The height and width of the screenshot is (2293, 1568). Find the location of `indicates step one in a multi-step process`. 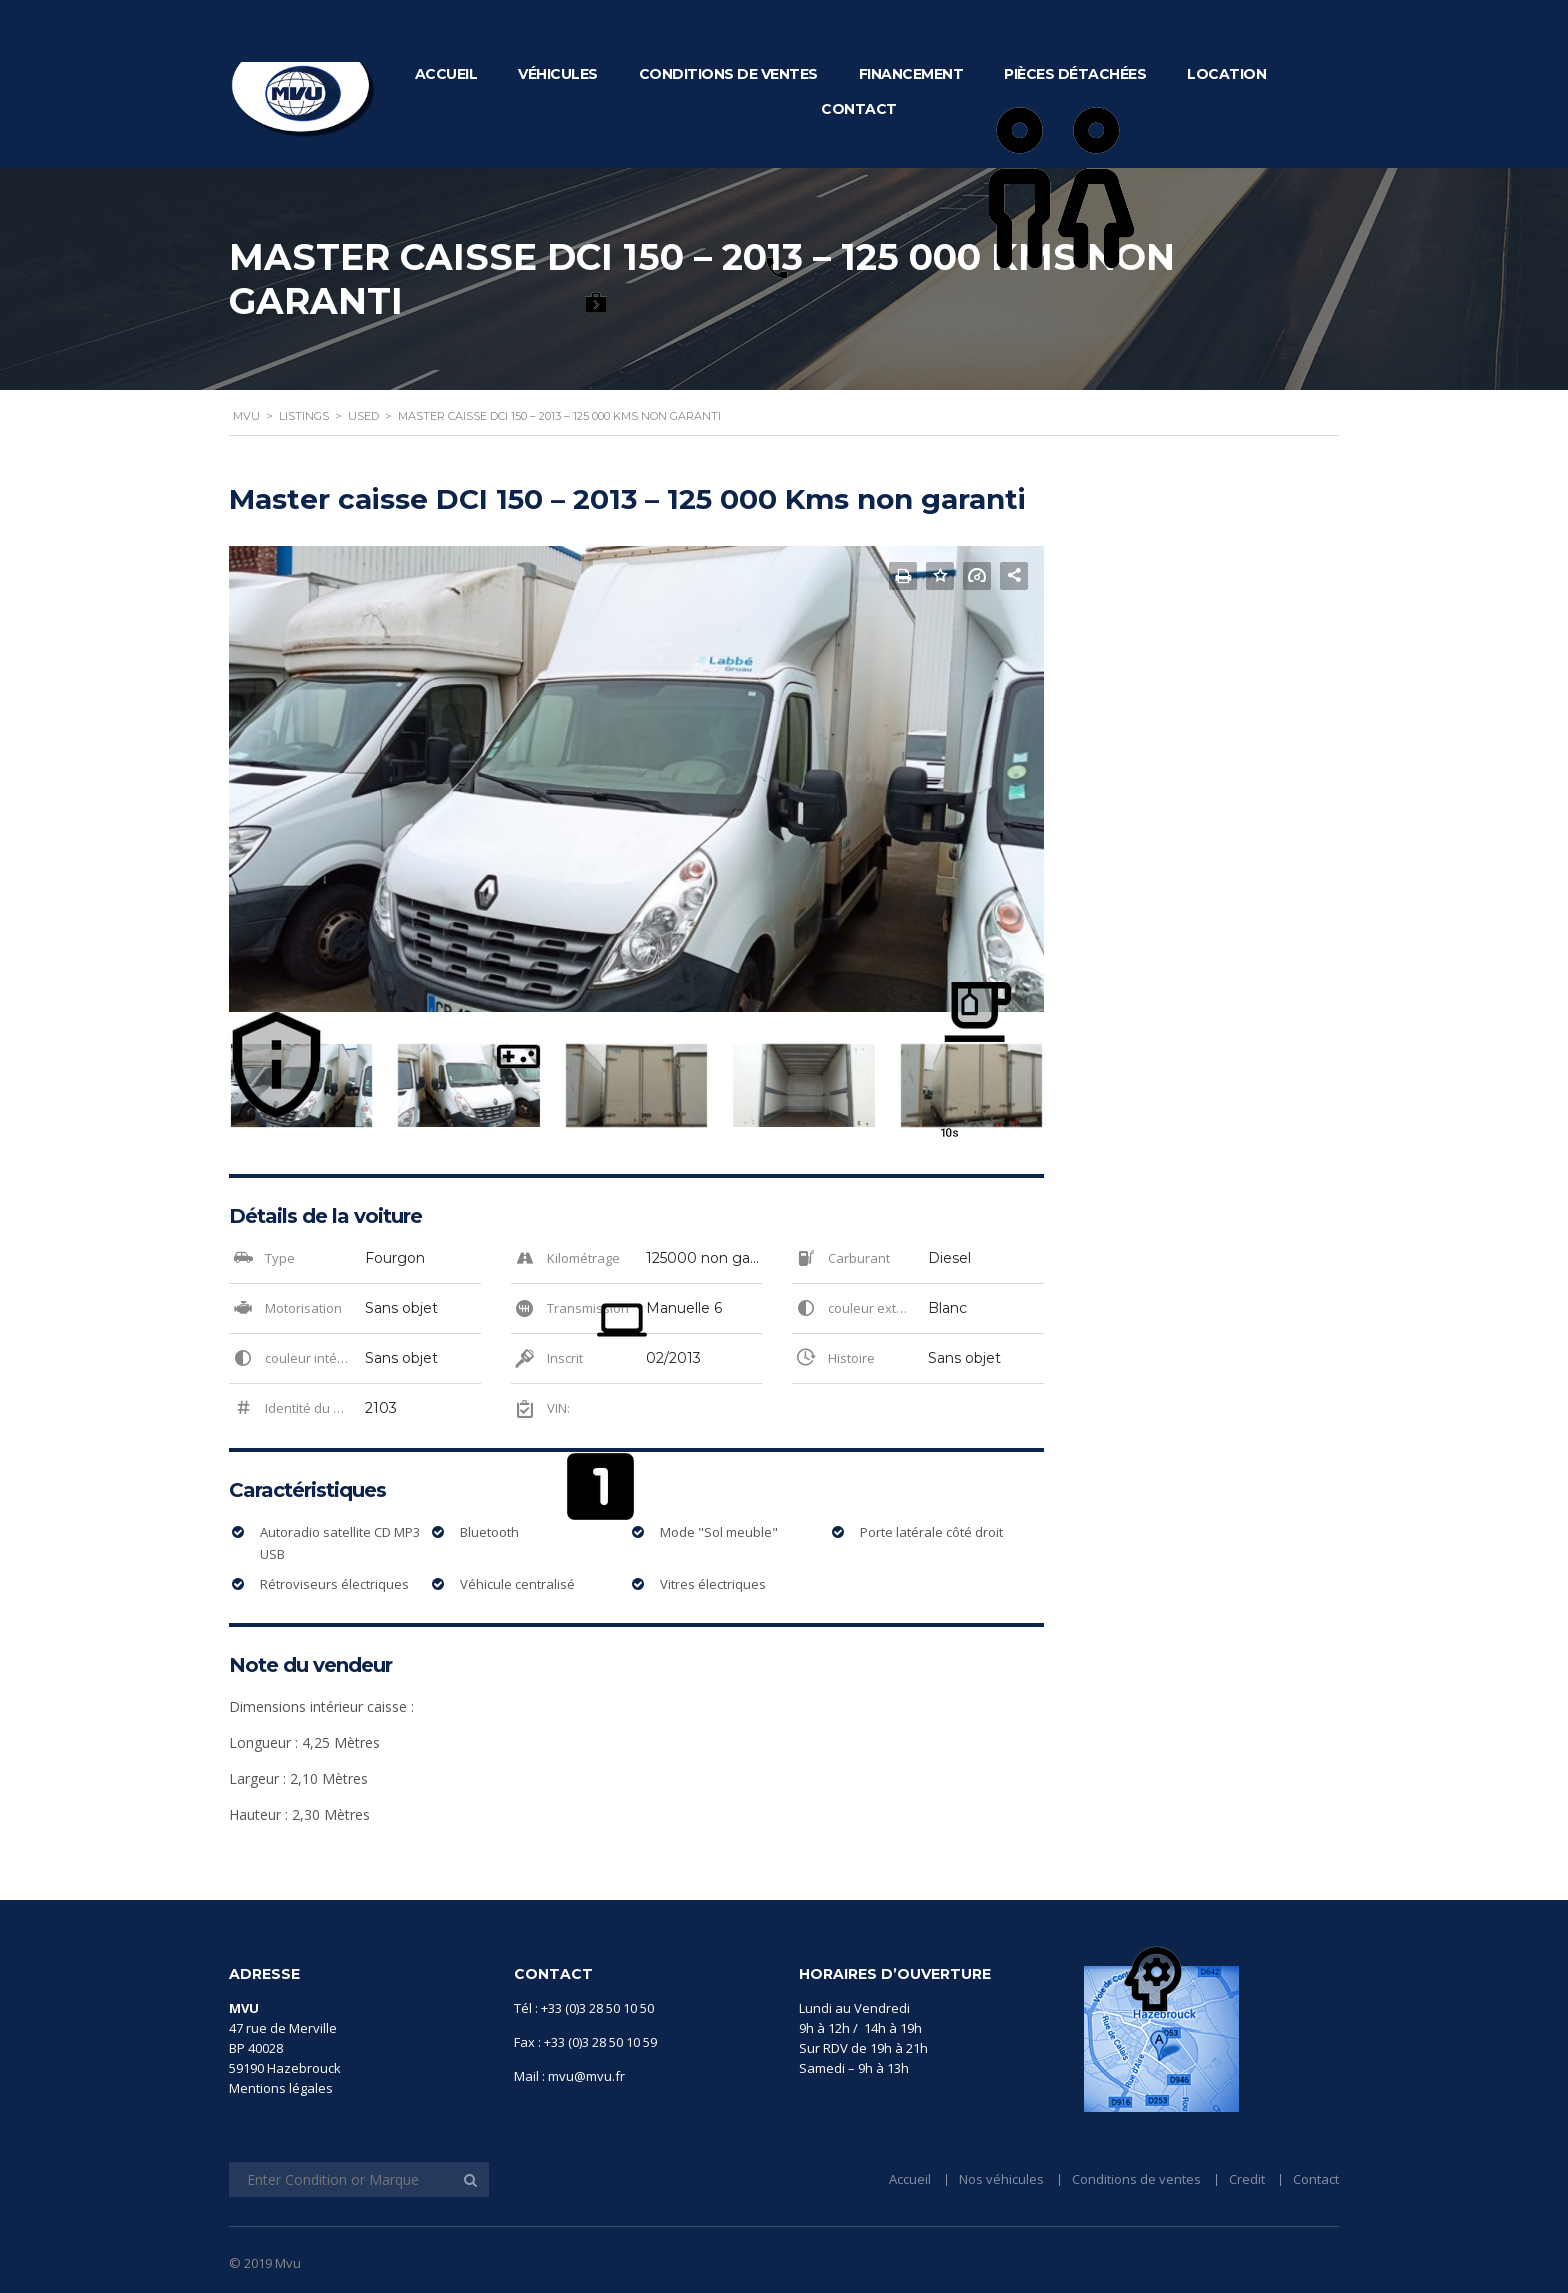

indicates step one in a multi-step process is located at coordinates (600, 1486).